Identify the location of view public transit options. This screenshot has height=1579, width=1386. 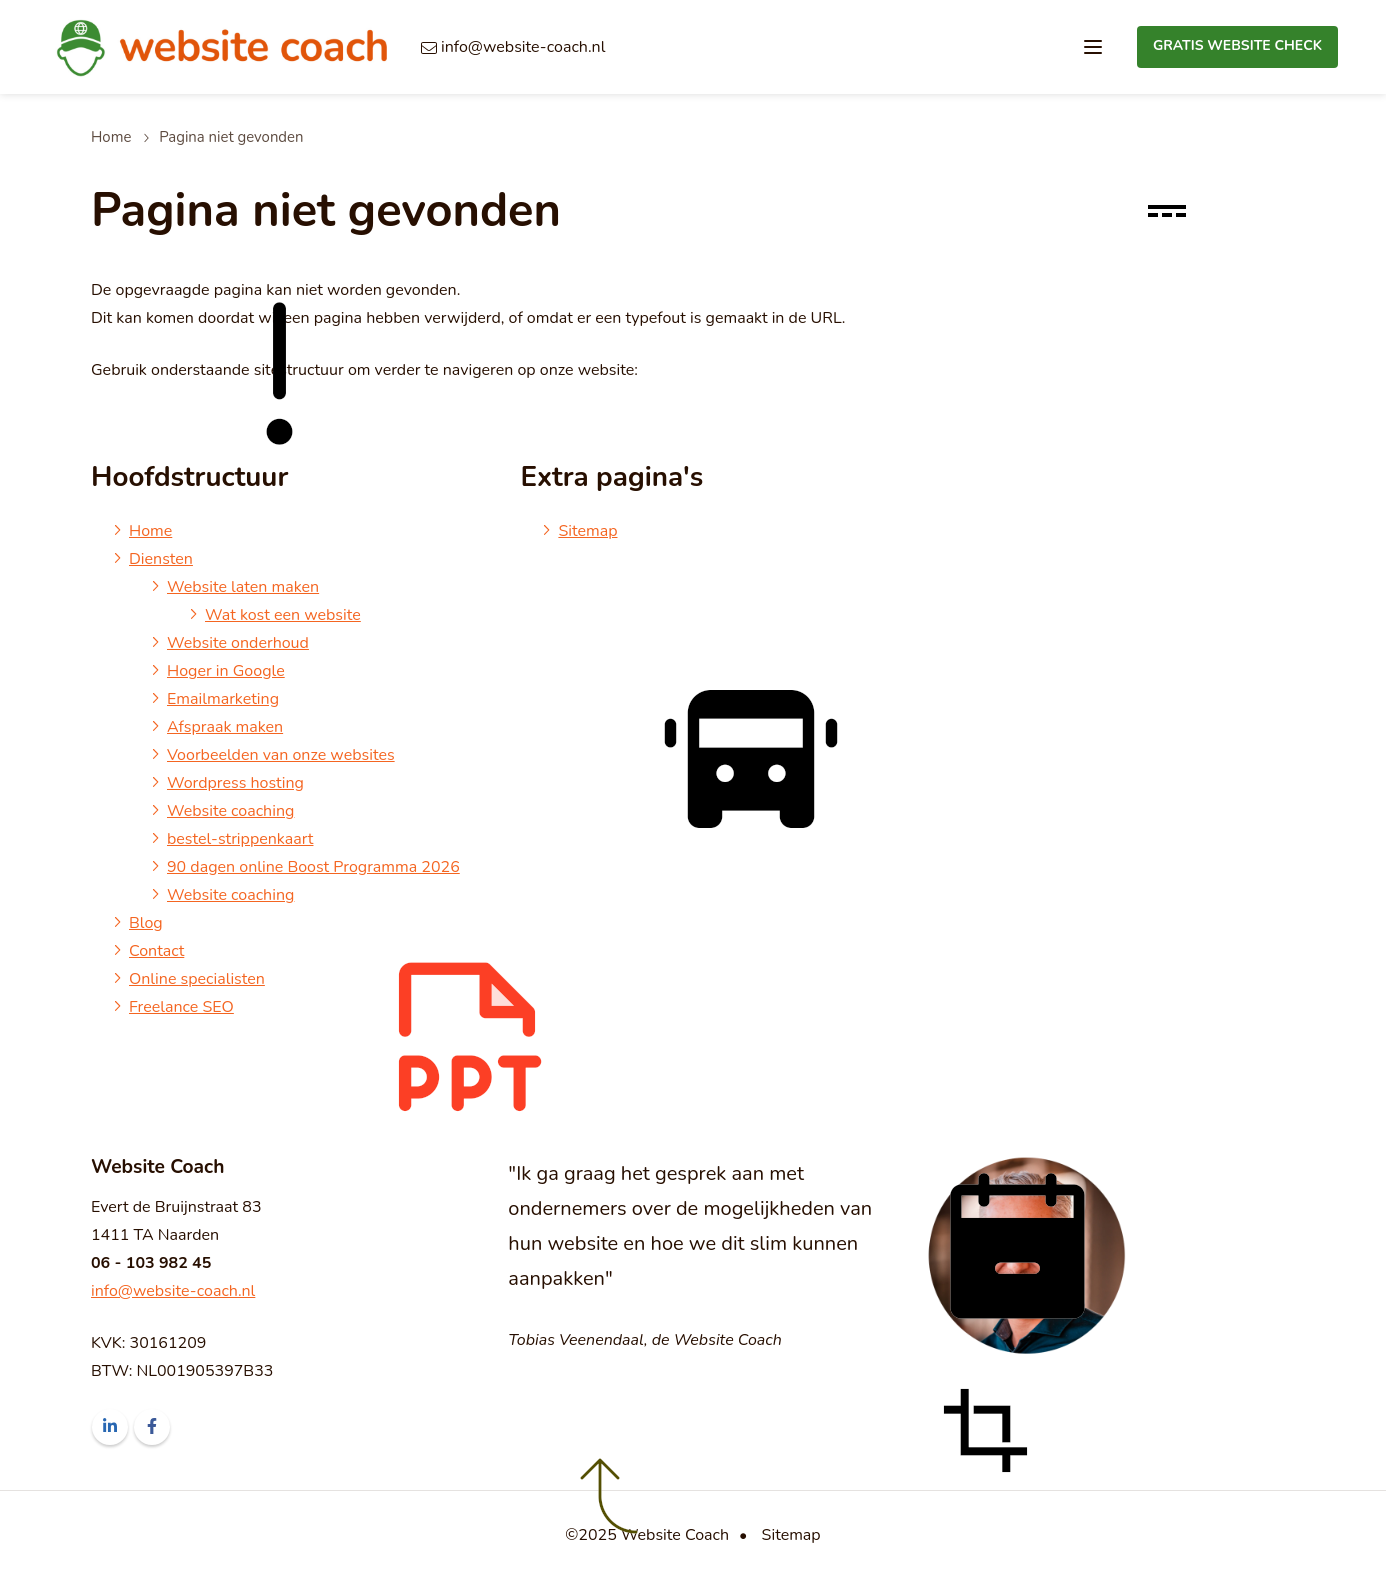
(751, 759).